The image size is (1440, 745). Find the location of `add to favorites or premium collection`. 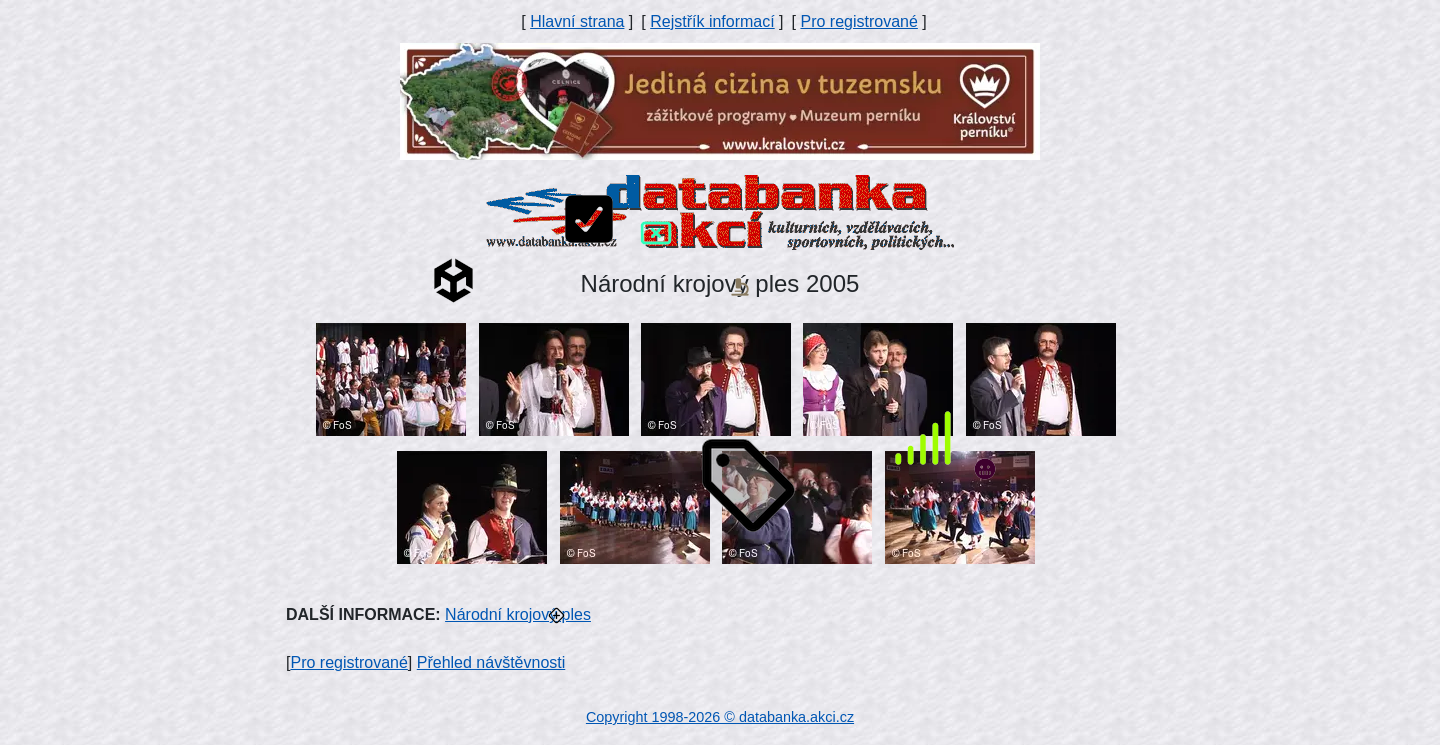

add to favorites or premium collection is located at coordinates (556, 615).